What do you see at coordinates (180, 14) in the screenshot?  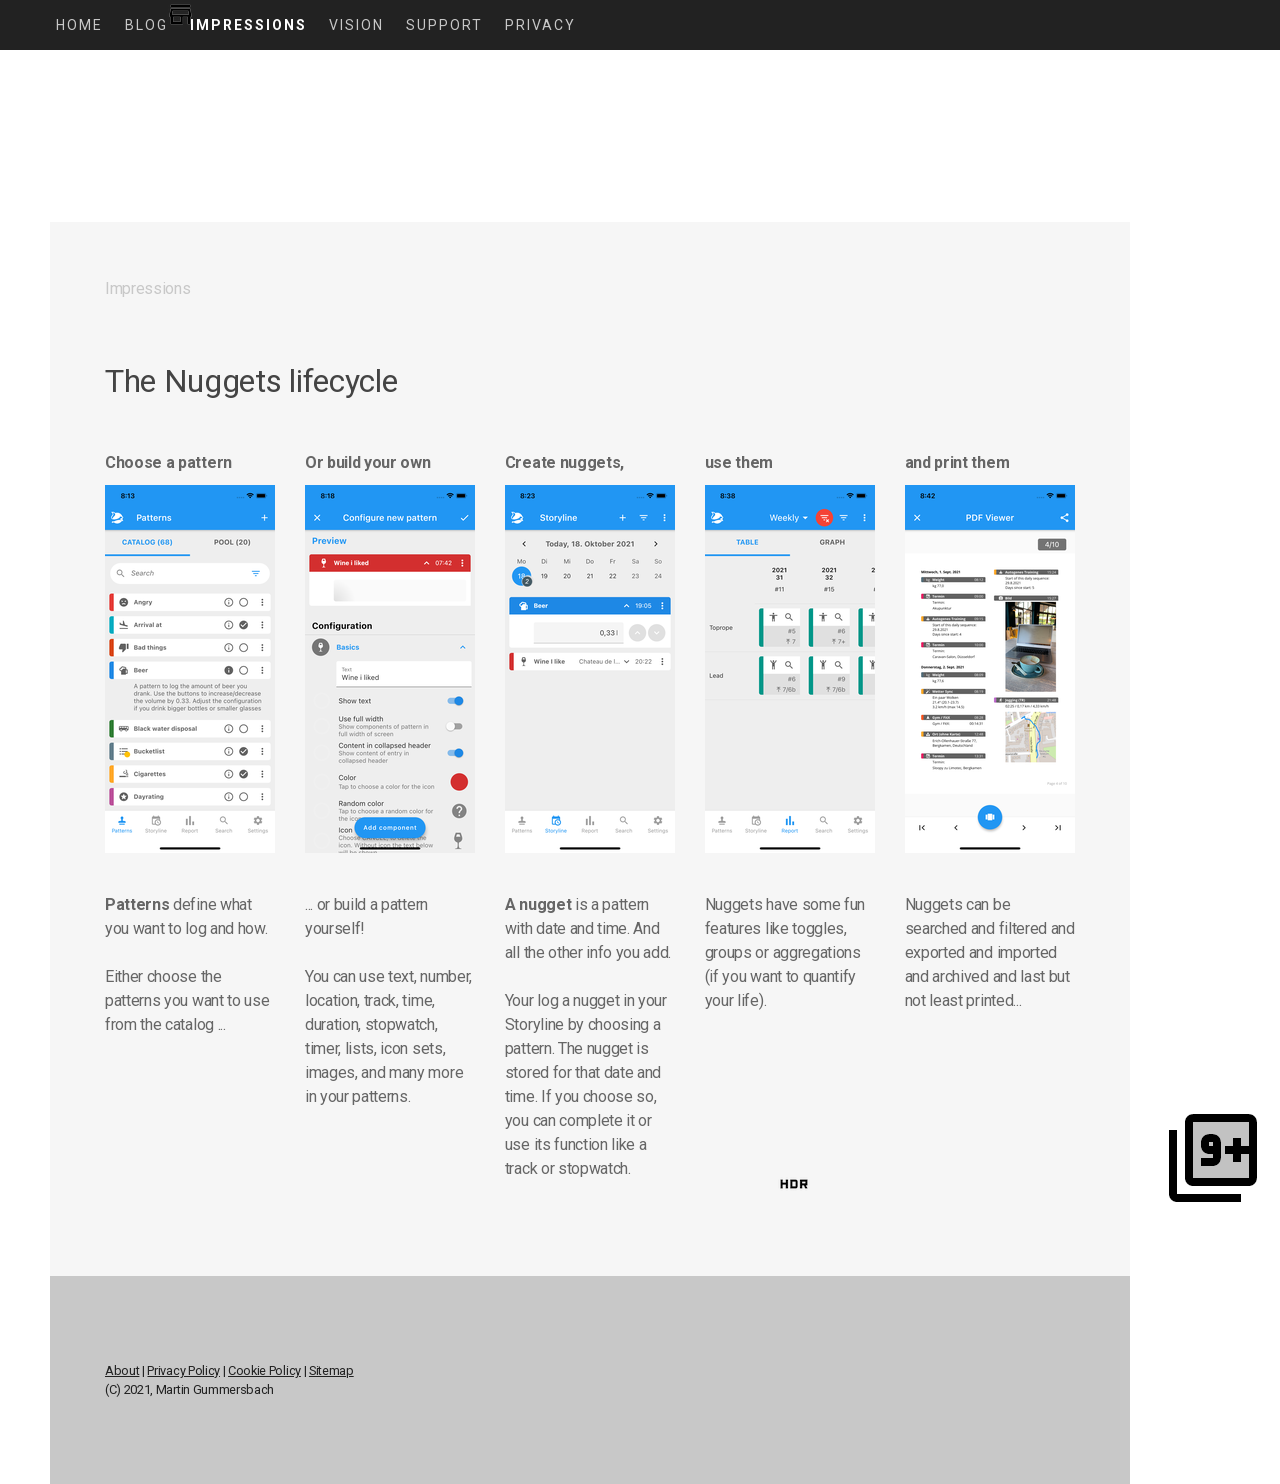 I see `browse or open the store` at bounding box center [180, 14].